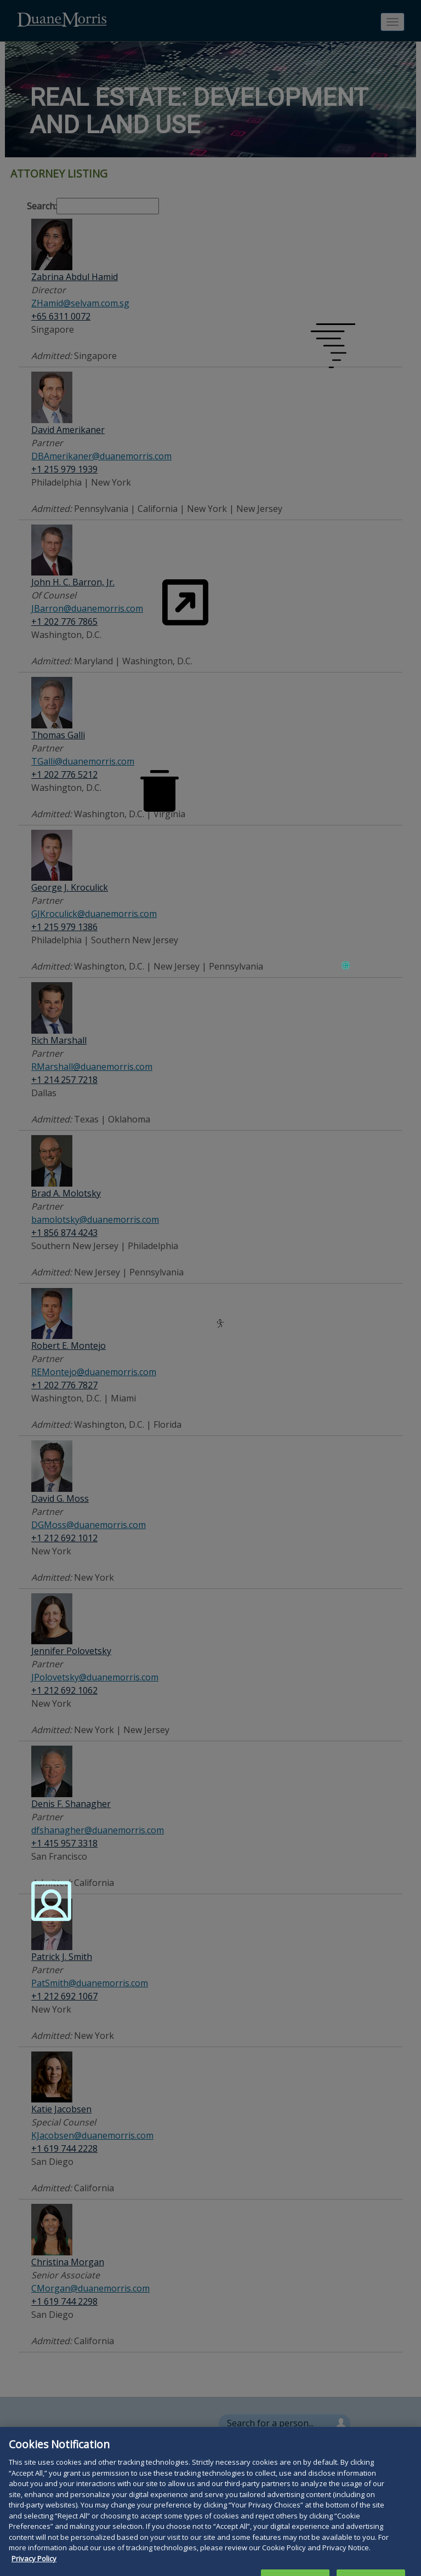  What do you see at coordinates (220, 1323) in the screenshot?
I see `access throwing or toss-related activities` at bounding box center [220, 1323].